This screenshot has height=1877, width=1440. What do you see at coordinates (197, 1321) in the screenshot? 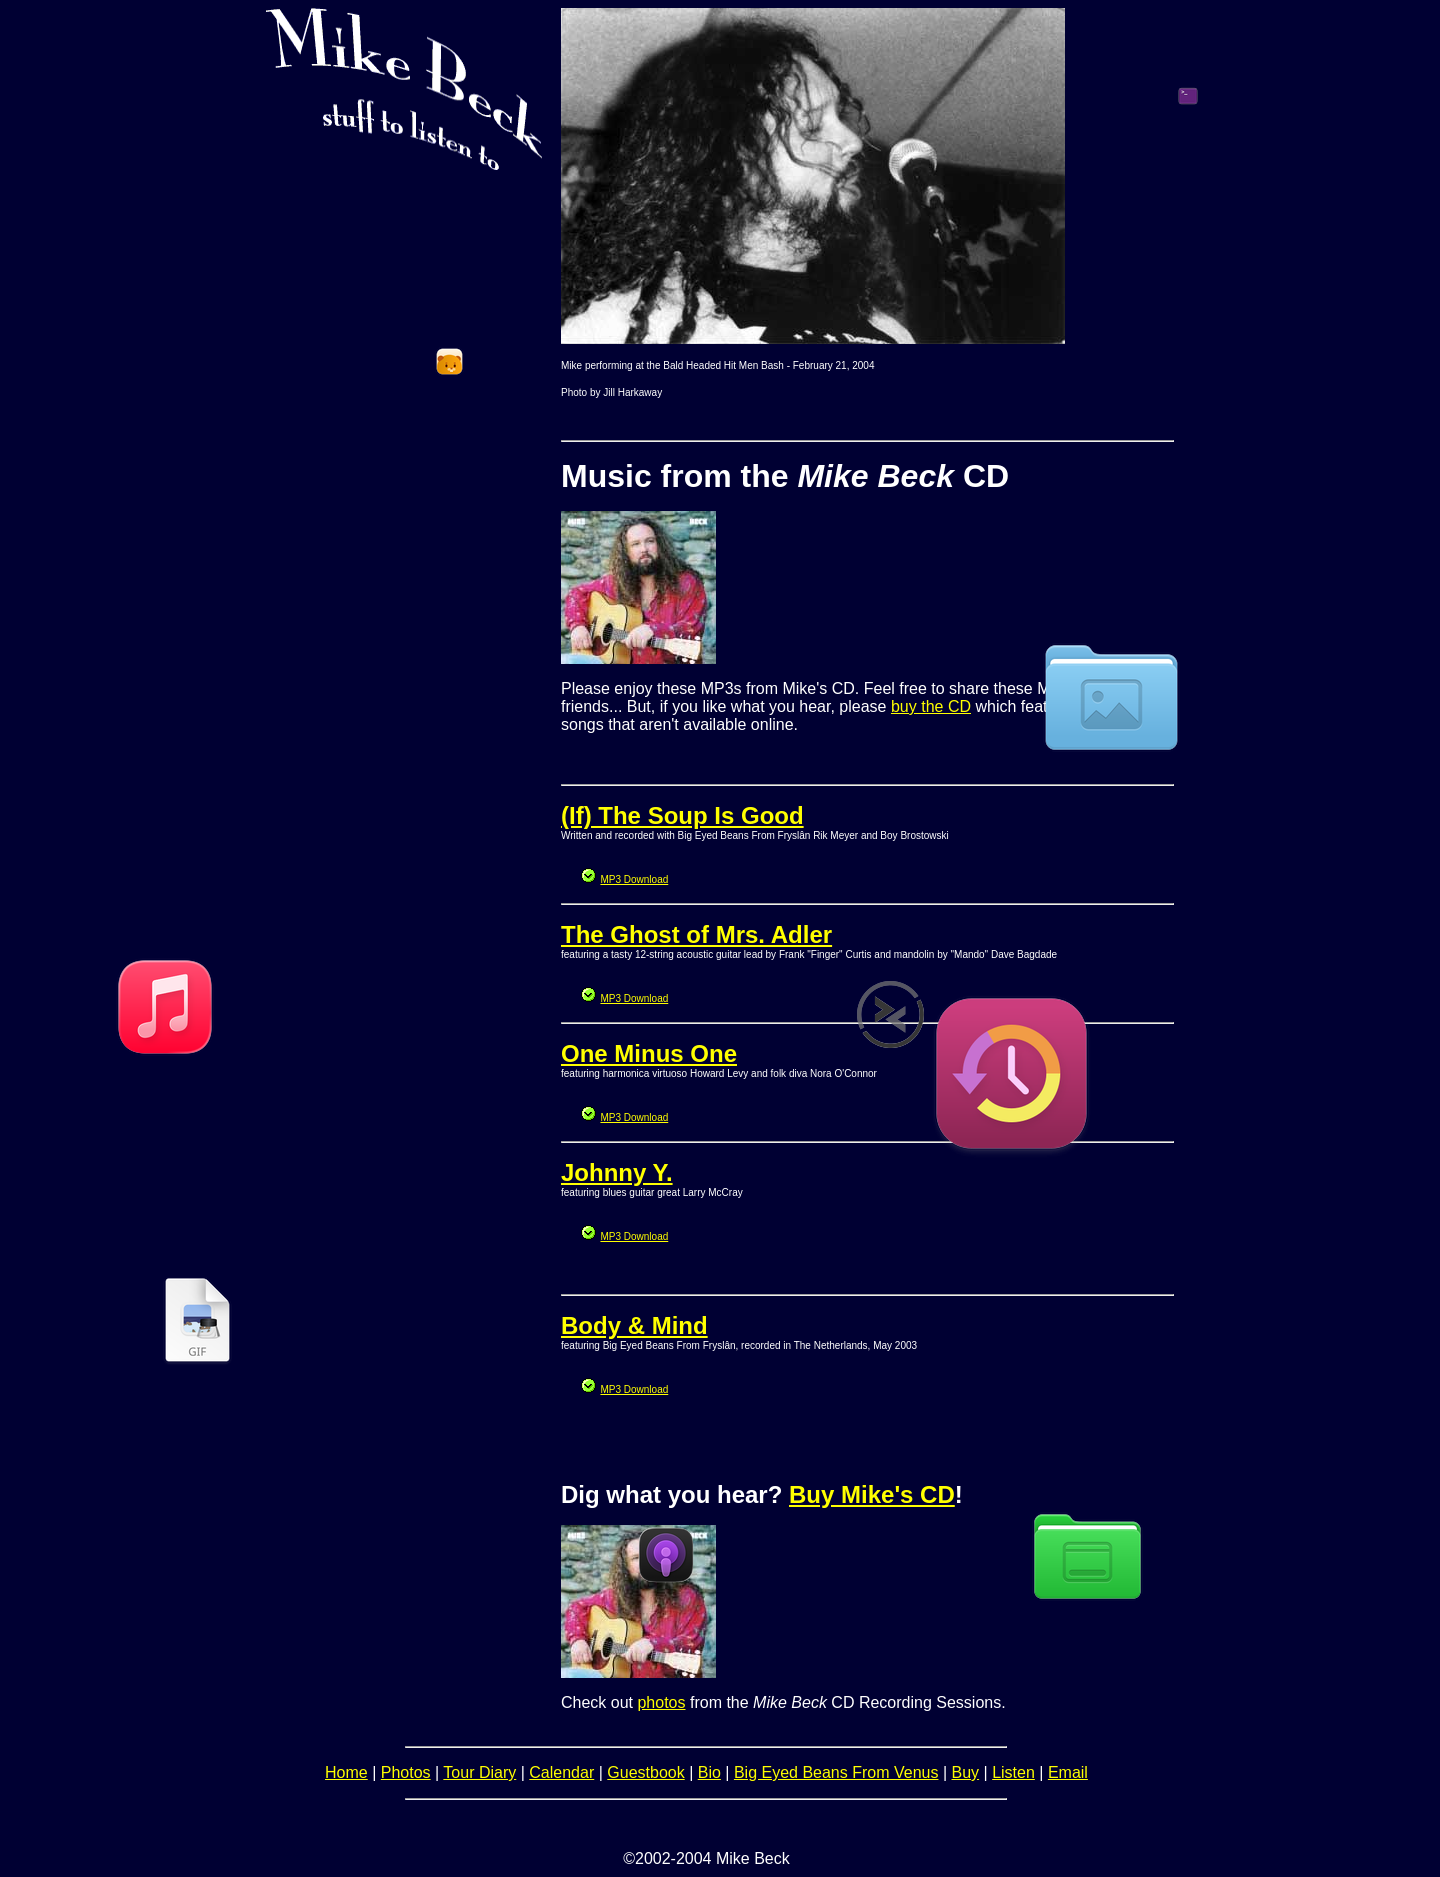
I see `a GIF image file` at bounding box center [197, 1321].